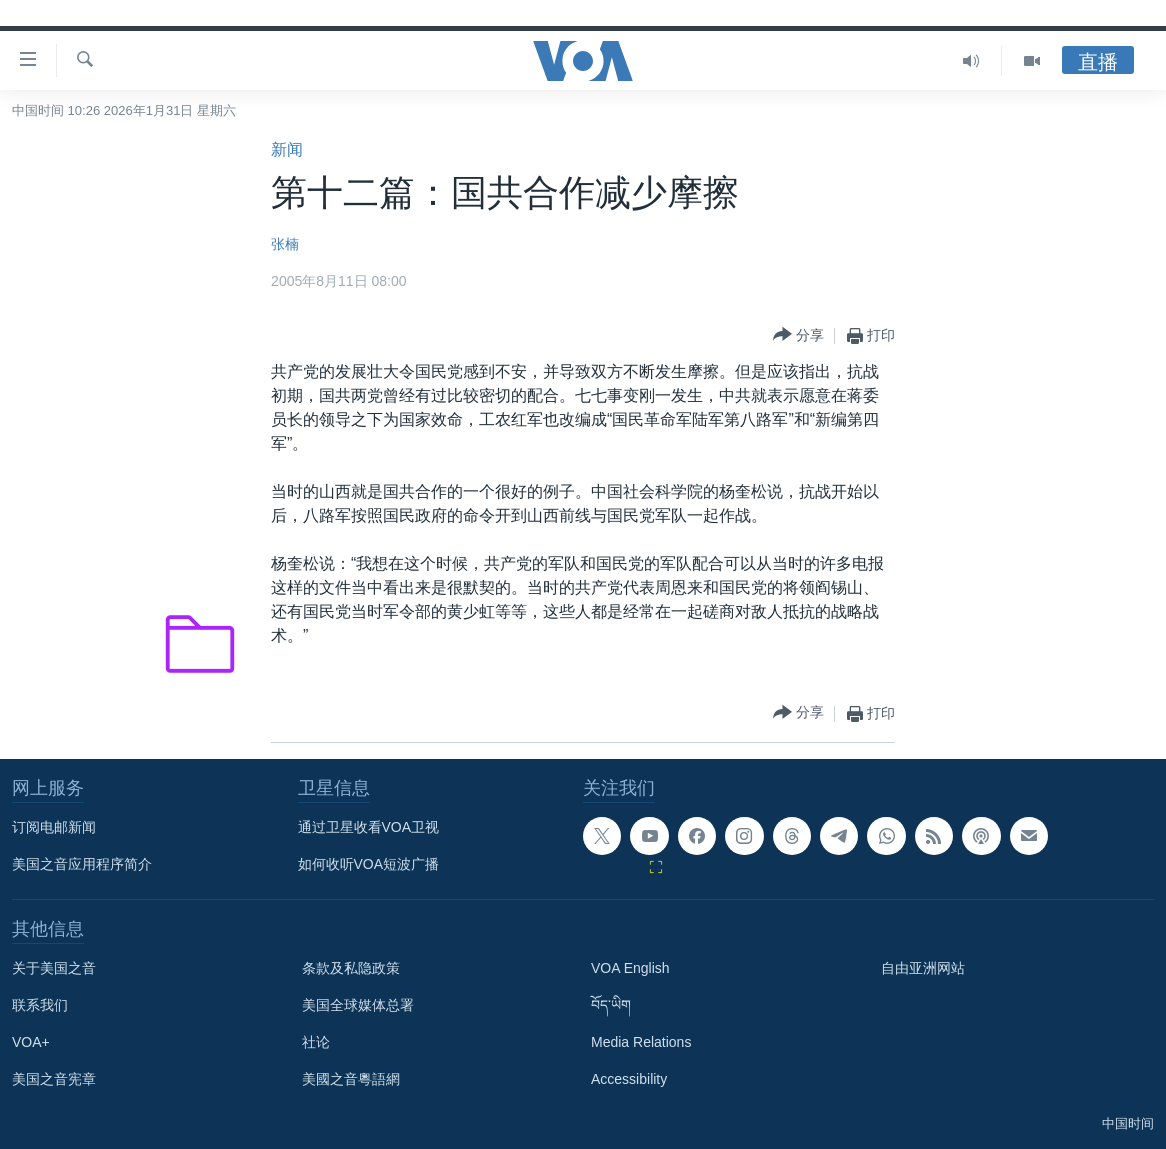 Image resolution: width=1166 pixels, height=1149 pixels. I want to click on open folder to view files, so click(200, 644).